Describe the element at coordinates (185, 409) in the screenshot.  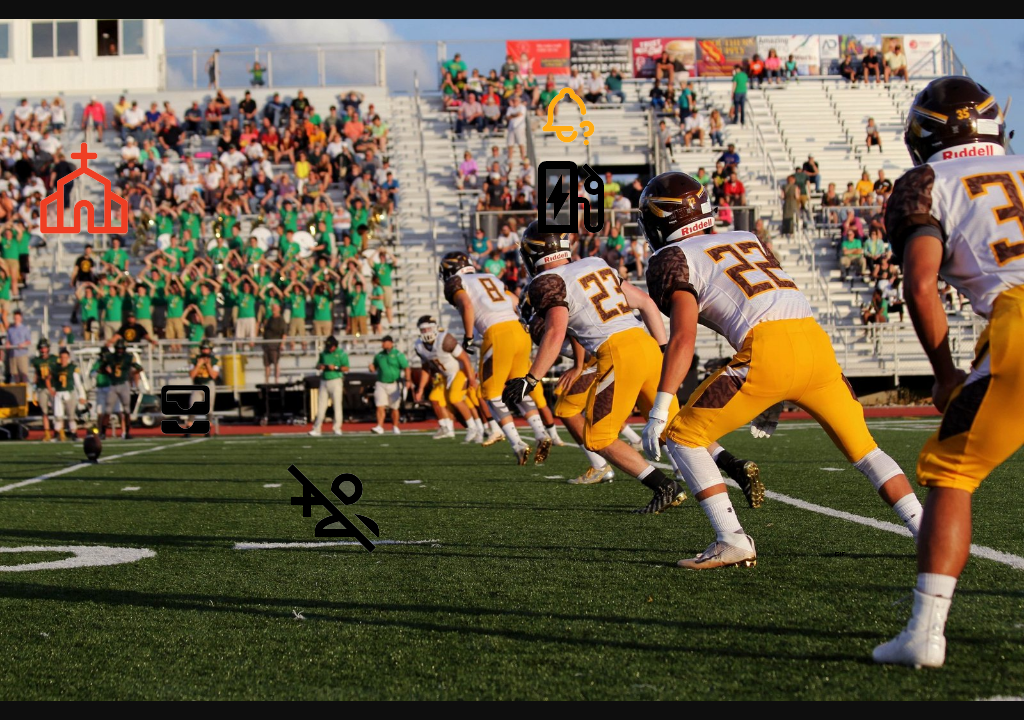
I see `view all inboxes` at that location.